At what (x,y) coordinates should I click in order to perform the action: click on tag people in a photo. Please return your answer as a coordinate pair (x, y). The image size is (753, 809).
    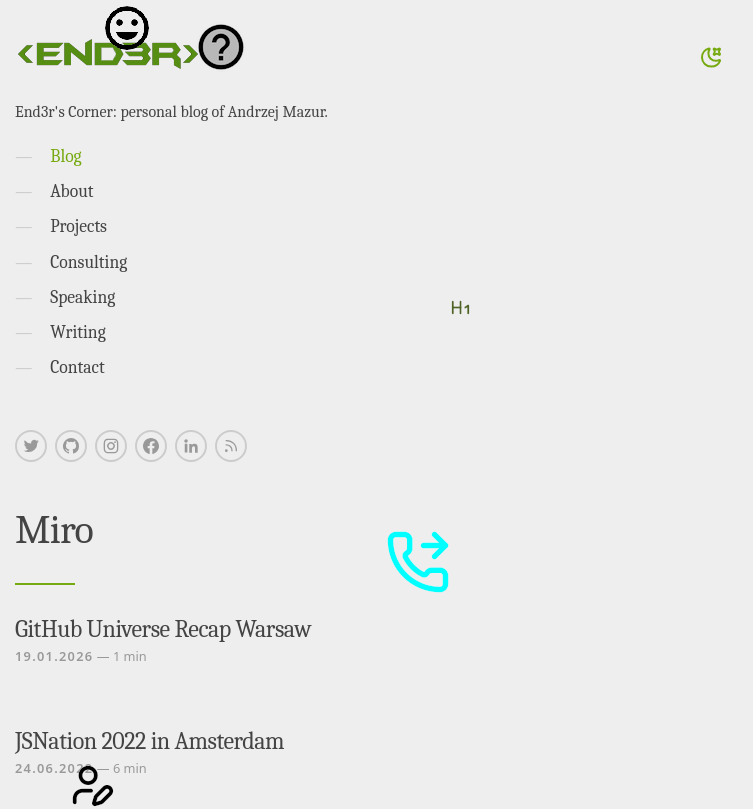
    Looking at the image, I should click on (127, 28).